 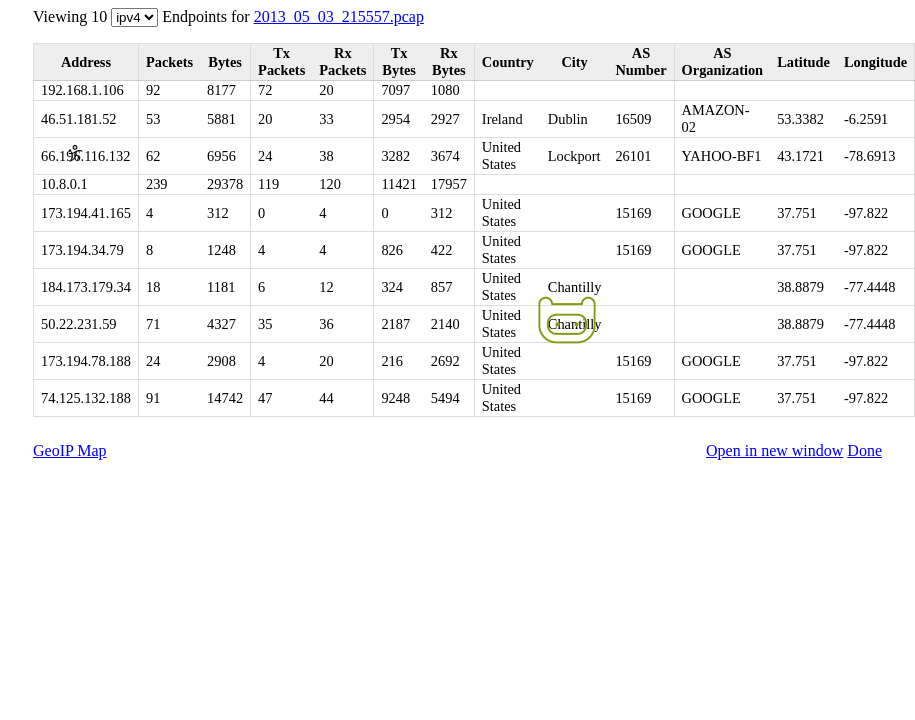 I want to click on finn the human character icon from adventure time, so click(x=567, y=319).